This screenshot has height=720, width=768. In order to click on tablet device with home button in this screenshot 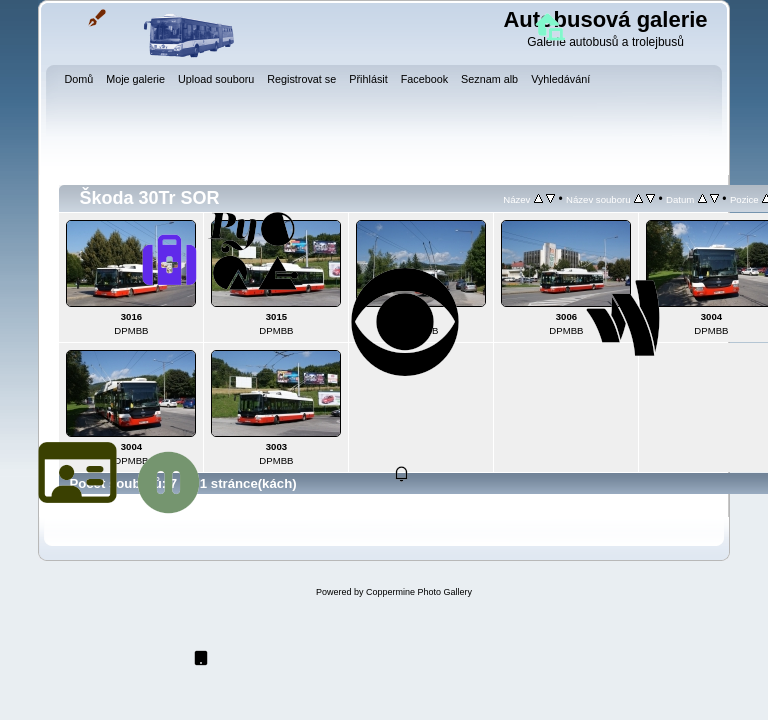, I will do `click(201, 658)`.